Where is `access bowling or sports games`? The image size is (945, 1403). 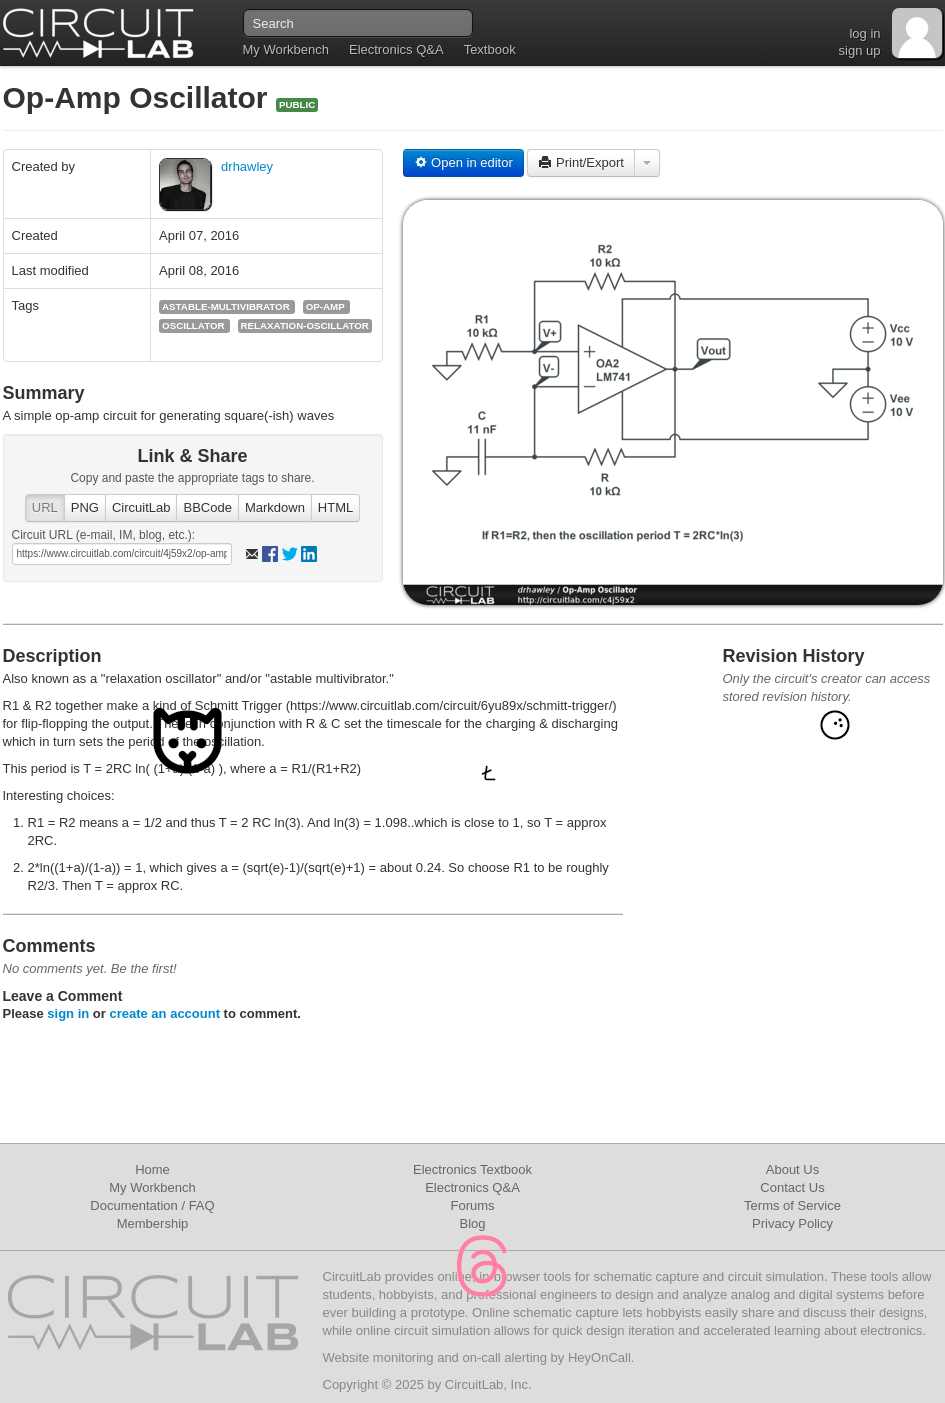 access bowling or sports games is located at coordinates (835, 725).